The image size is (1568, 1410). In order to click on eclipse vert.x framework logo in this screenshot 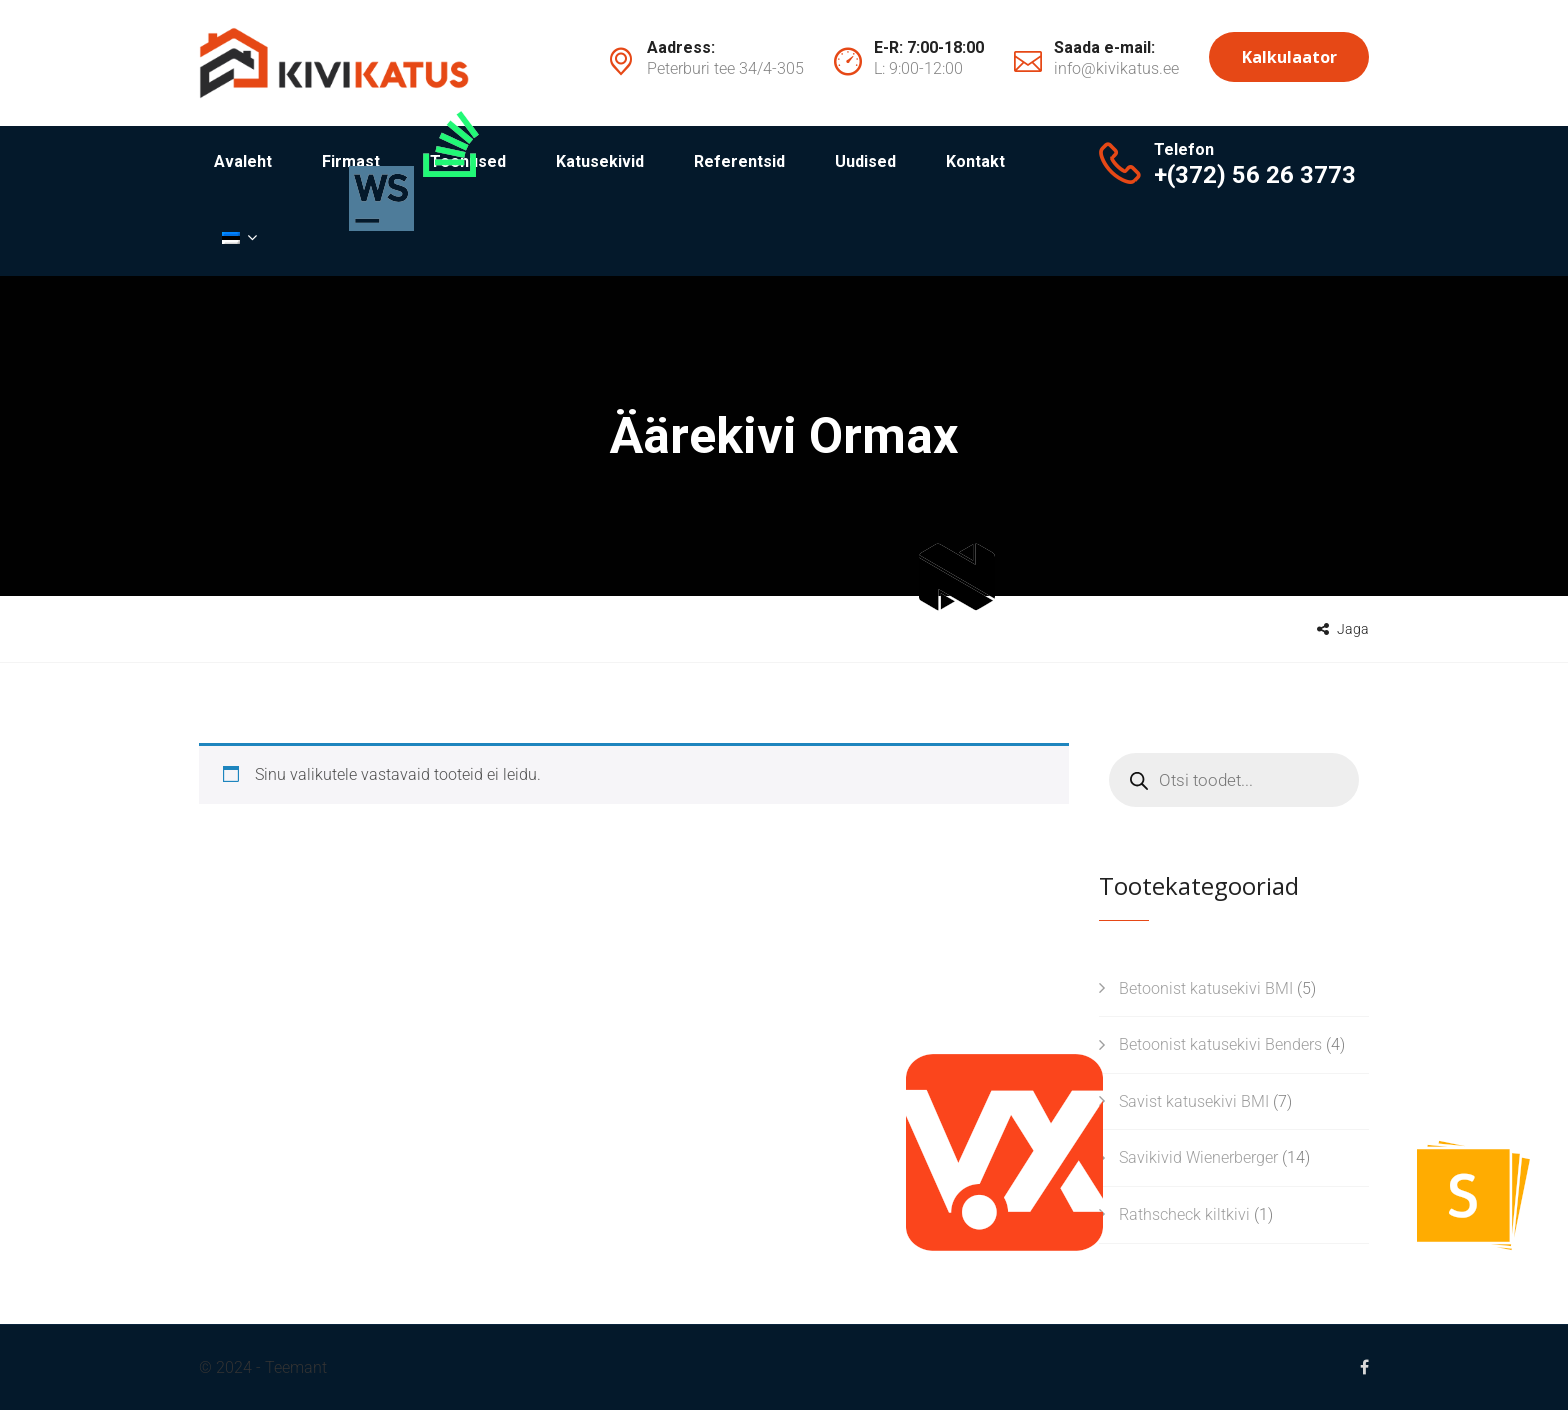, I will do `click(1004, 1152)`.